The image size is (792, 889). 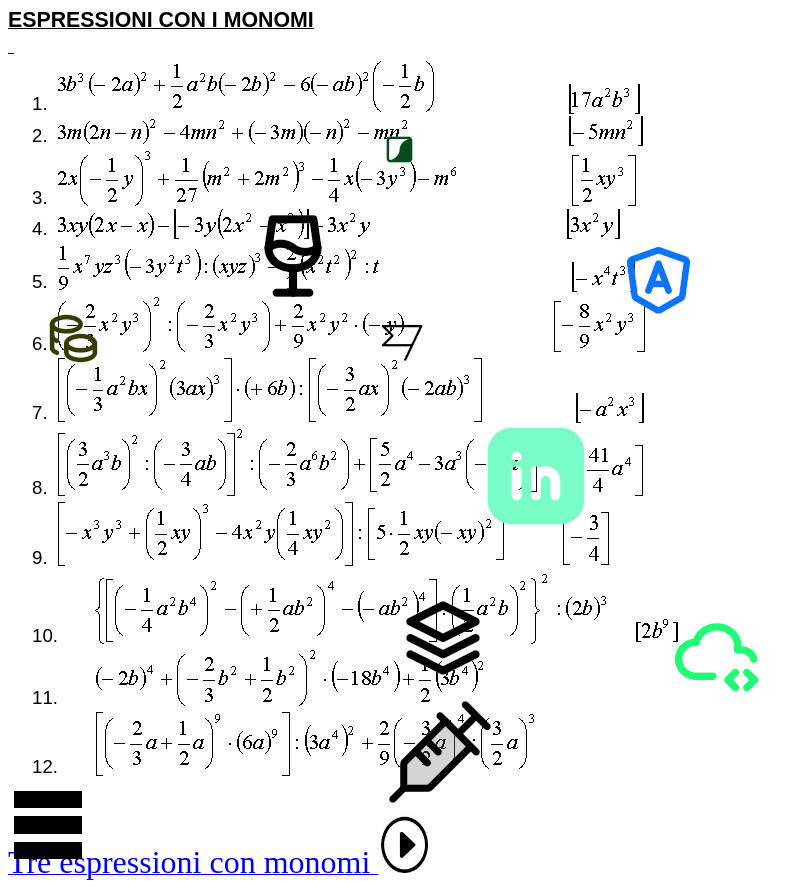 What do you see at coordinates (658, 280) in the screenshot?
I see `angular framework logo` at bounding box center [658, 280].